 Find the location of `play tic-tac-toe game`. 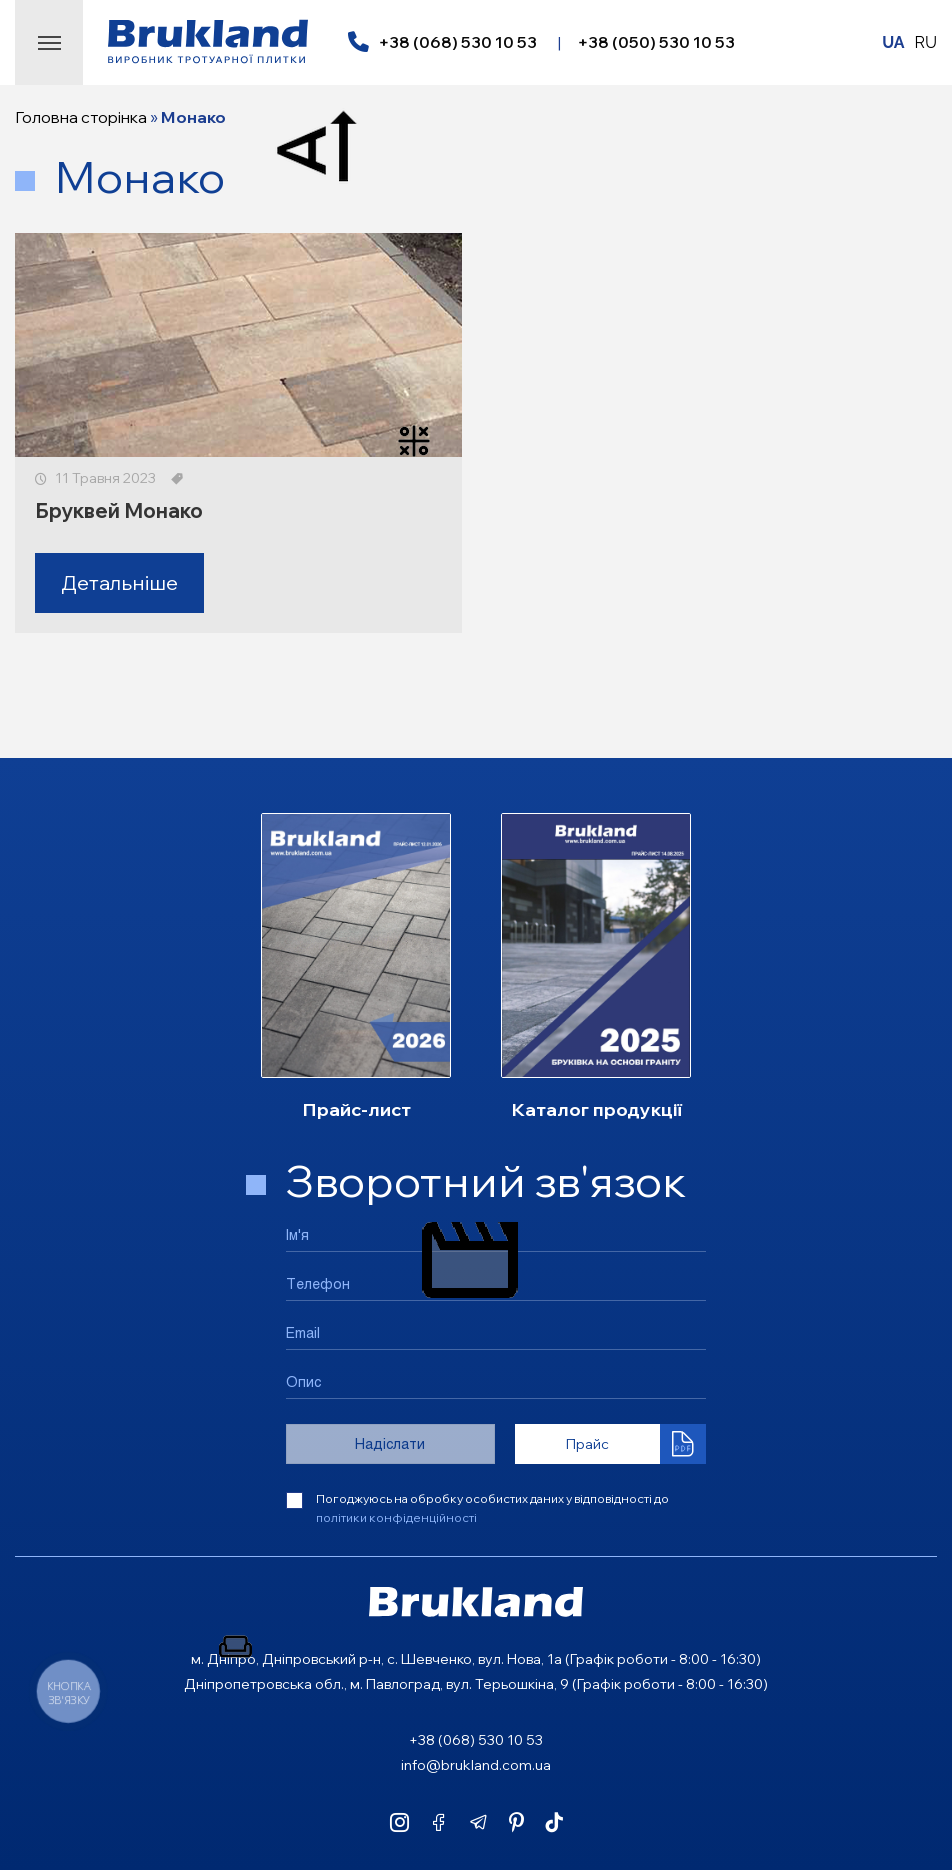

play tic-tac-toe game is located at coordinates (414, 441).